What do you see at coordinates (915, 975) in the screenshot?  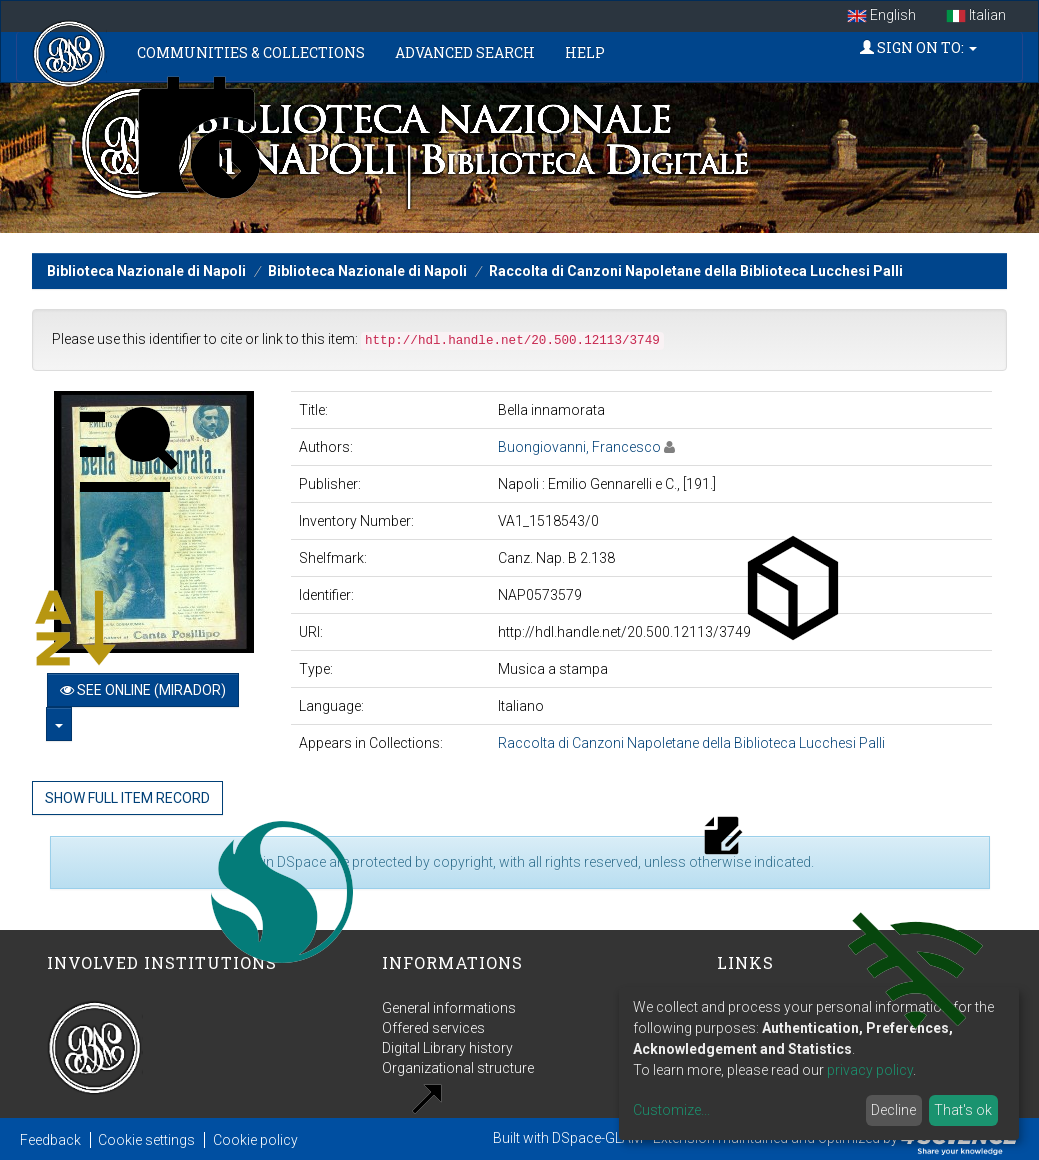 I see `indicates no wifi connection available` at bounding box center [915, 975].